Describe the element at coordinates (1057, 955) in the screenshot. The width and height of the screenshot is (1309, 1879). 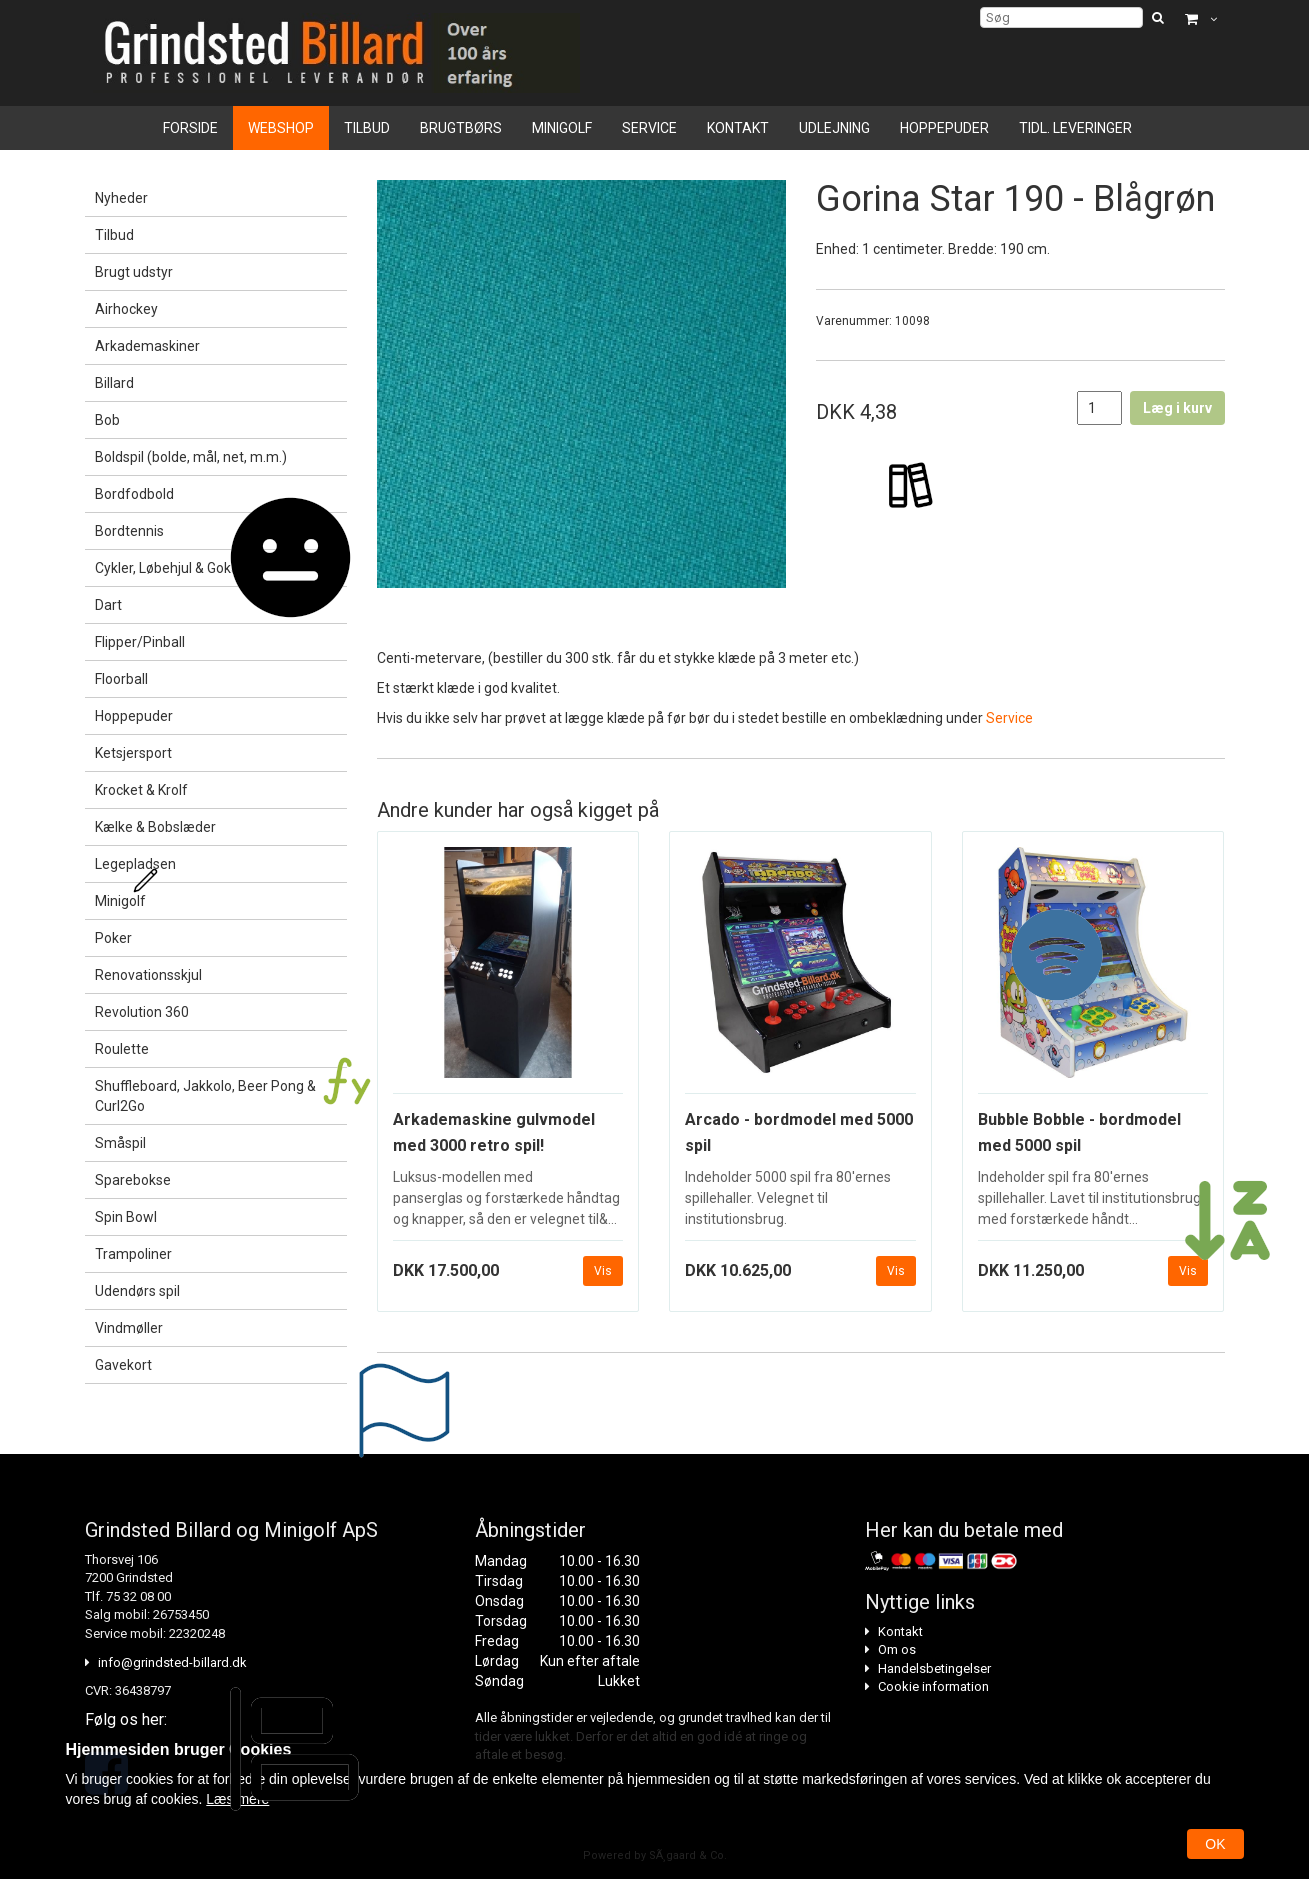
I see `open Spotify app` at that location.